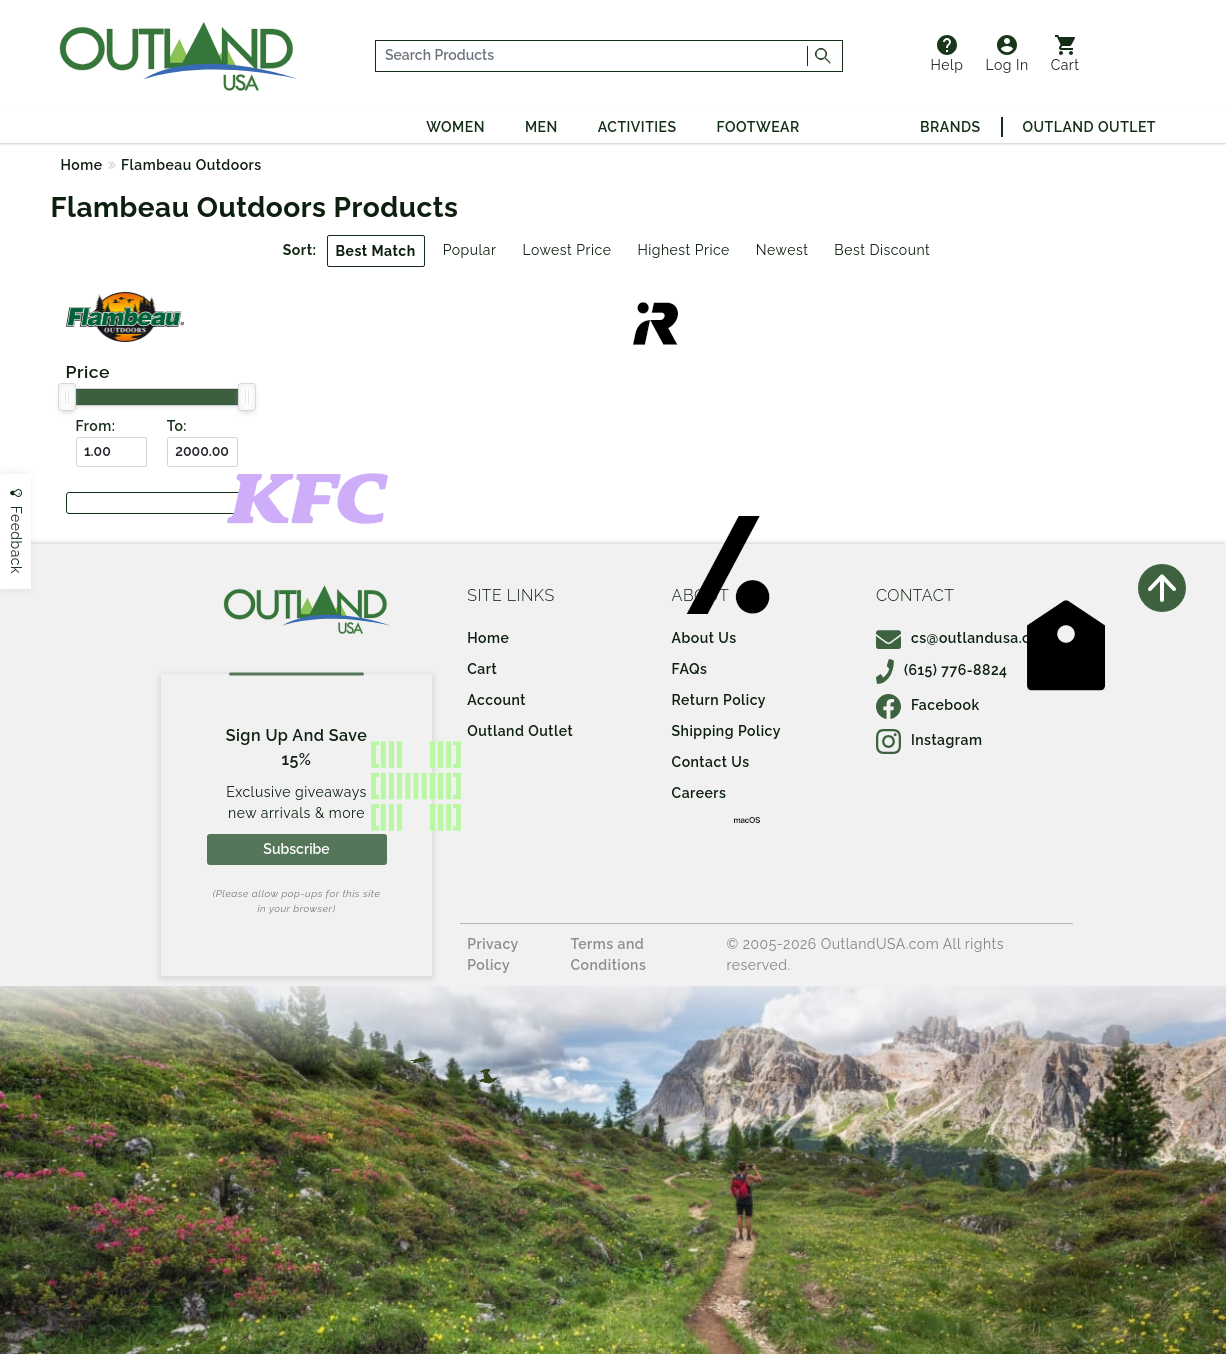  What do you see at coordinates (416, 786) in the screenshot?
I see `launch htop system monitoring application` at bounding box center [416, 786].